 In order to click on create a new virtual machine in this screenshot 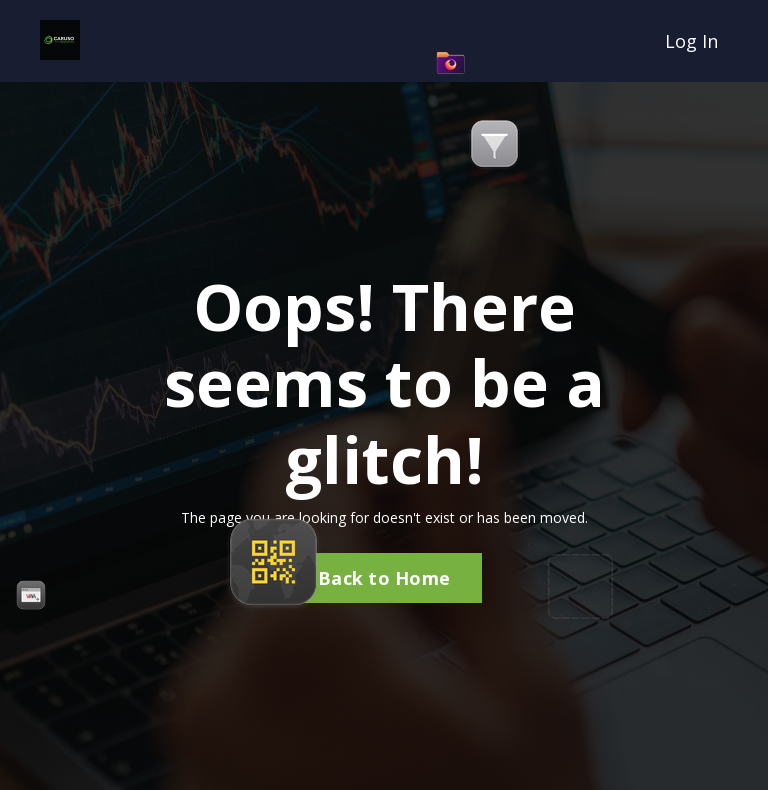, I will do `click(31, 595)`.